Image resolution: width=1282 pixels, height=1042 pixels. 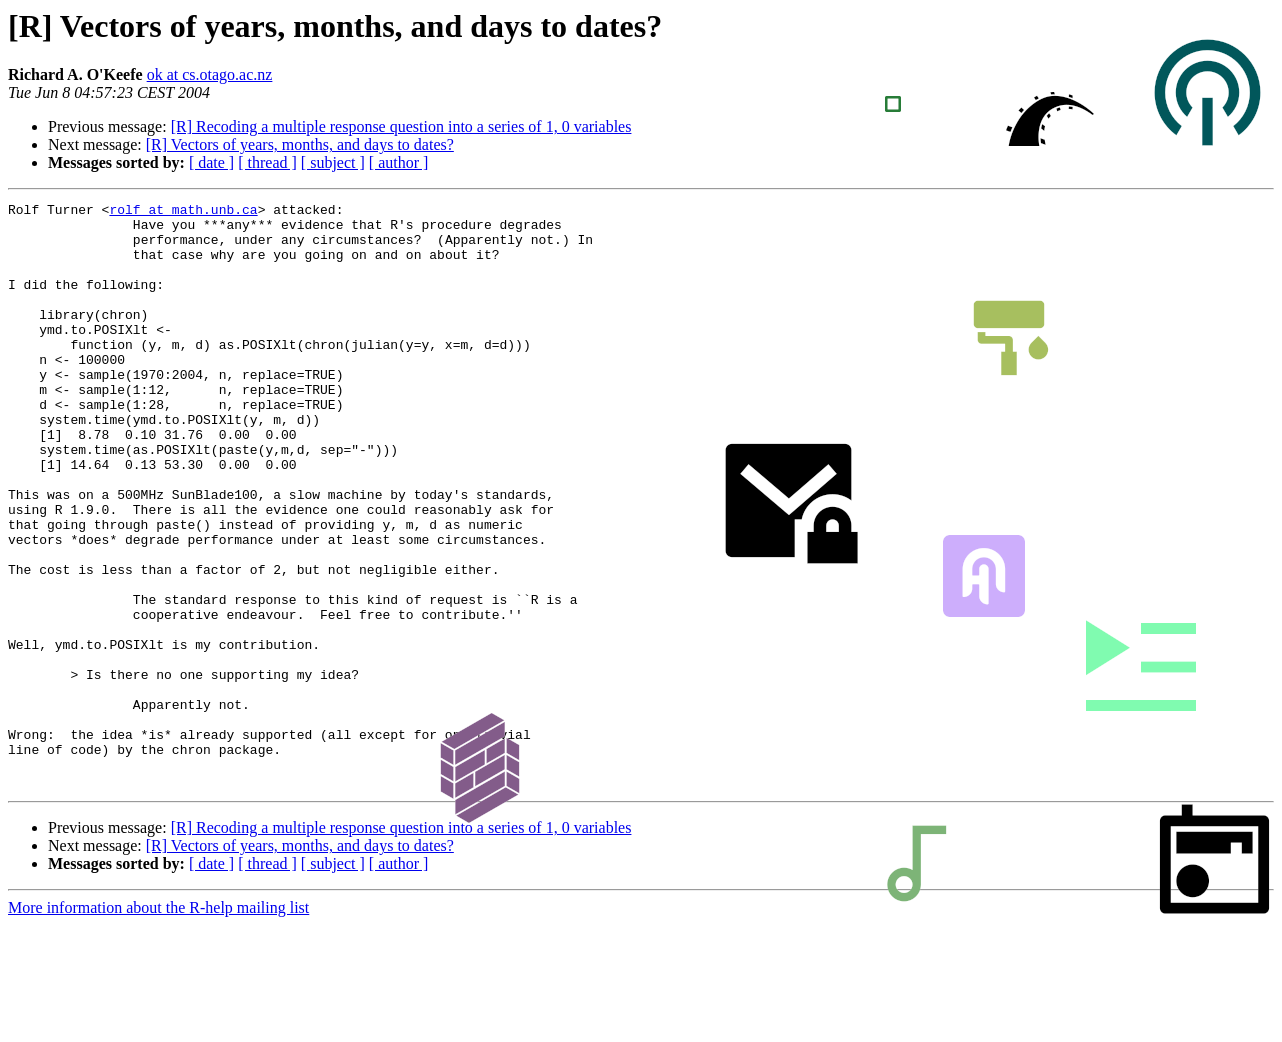 I want to click on secure or encrypted email, so click(x=788, y=500).